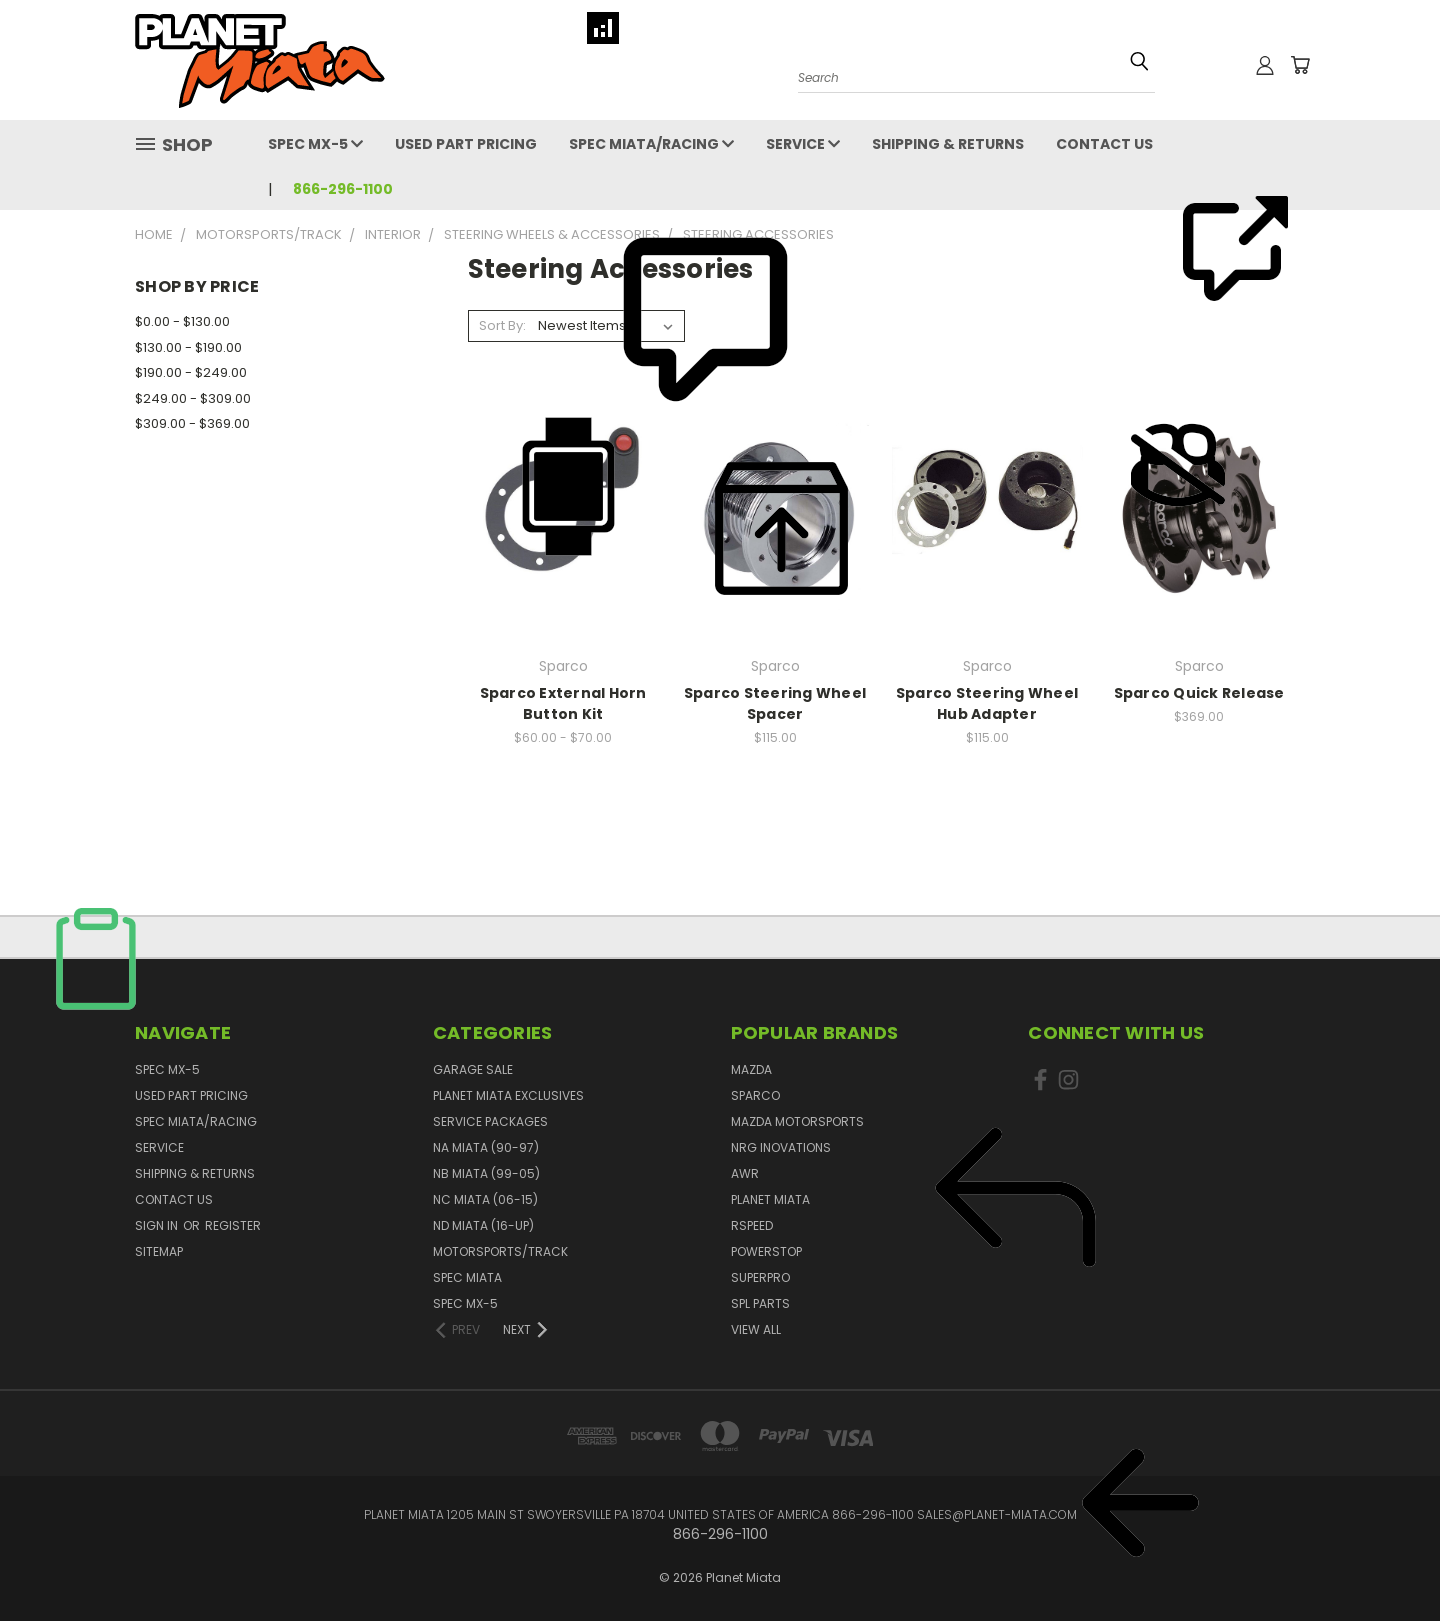 The image size is (1440, 1621). What do you see at coordinates (1178, 465) in the screenshot?
I see `GitHub Copilot is unavailable or experiencing an error` at bounding box center [1178, 465].